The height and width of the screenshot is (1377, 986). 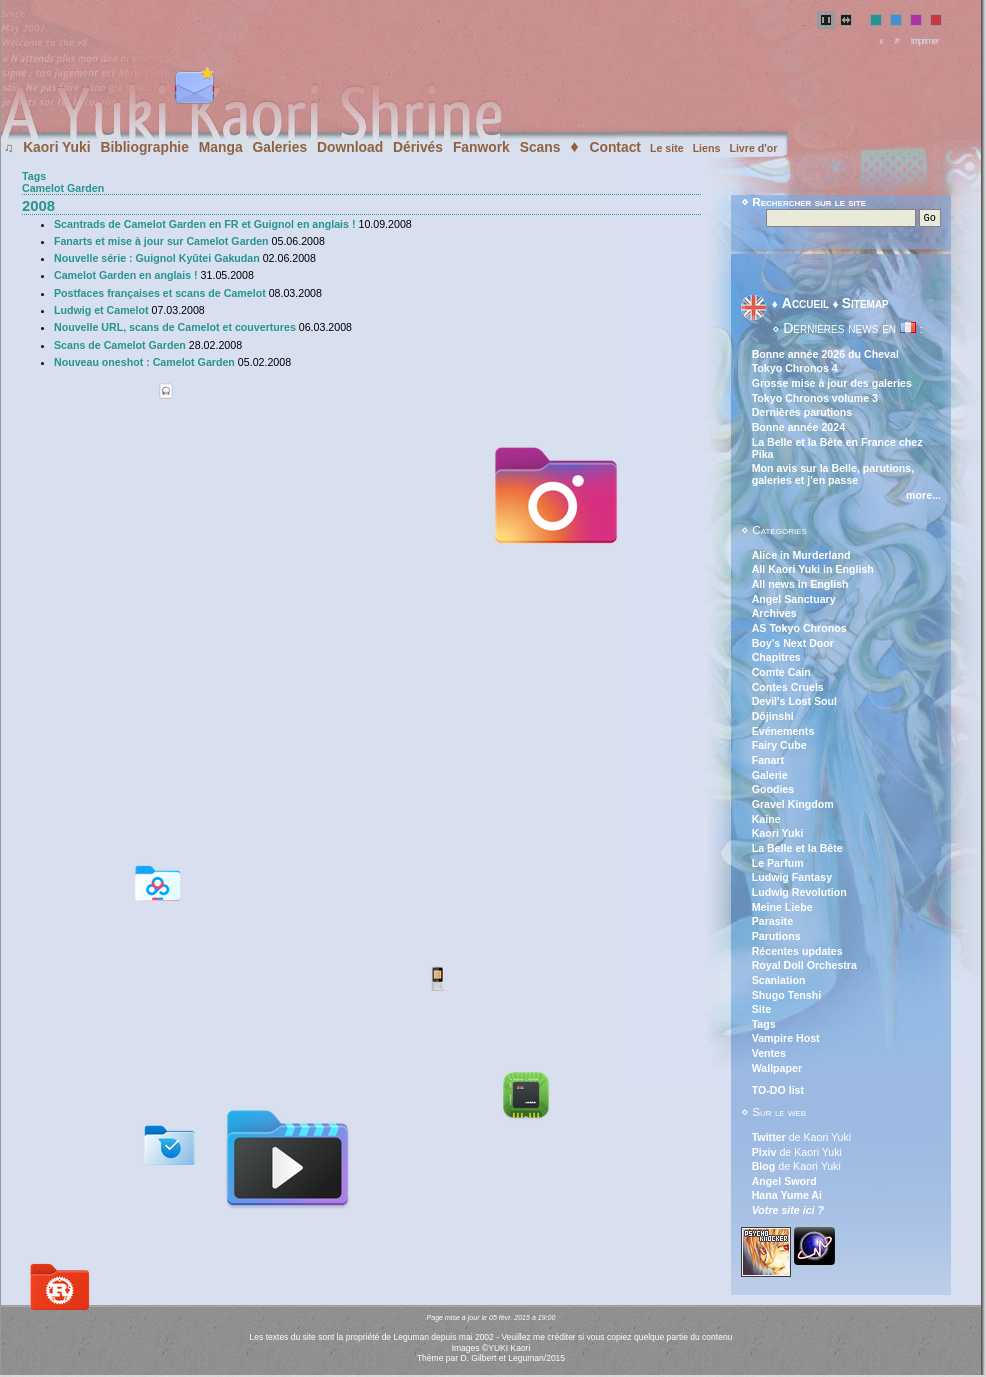 What do you see at coordinates (555, 498) in the screenshot?
I see `open instagram media folder` at bounding box center [555, 498].